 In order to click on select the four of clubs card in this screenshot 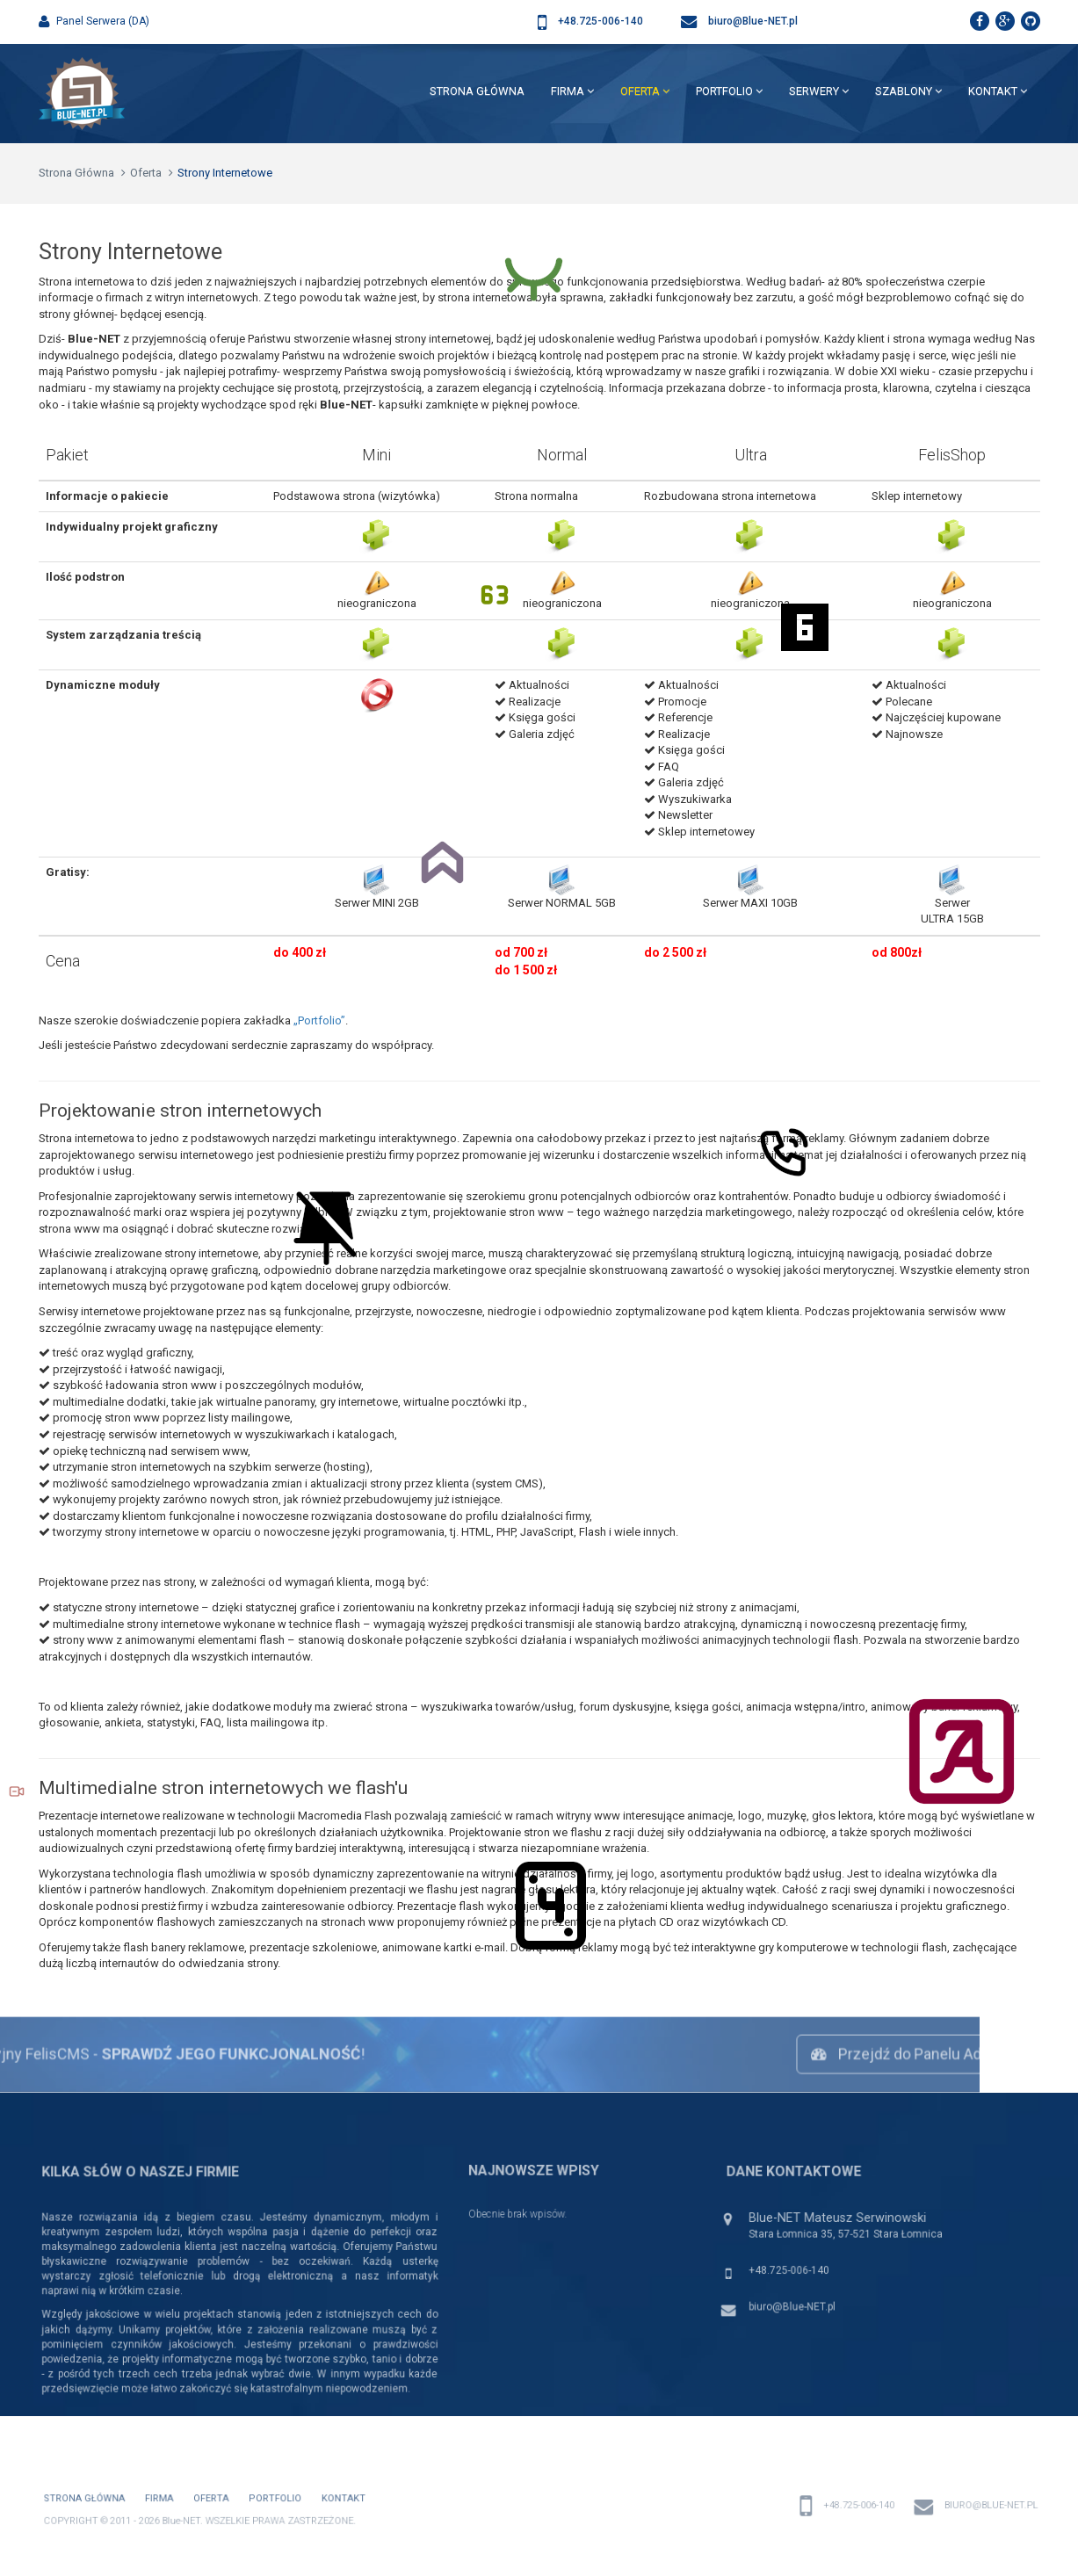, I will do `click(551, 1906)`.